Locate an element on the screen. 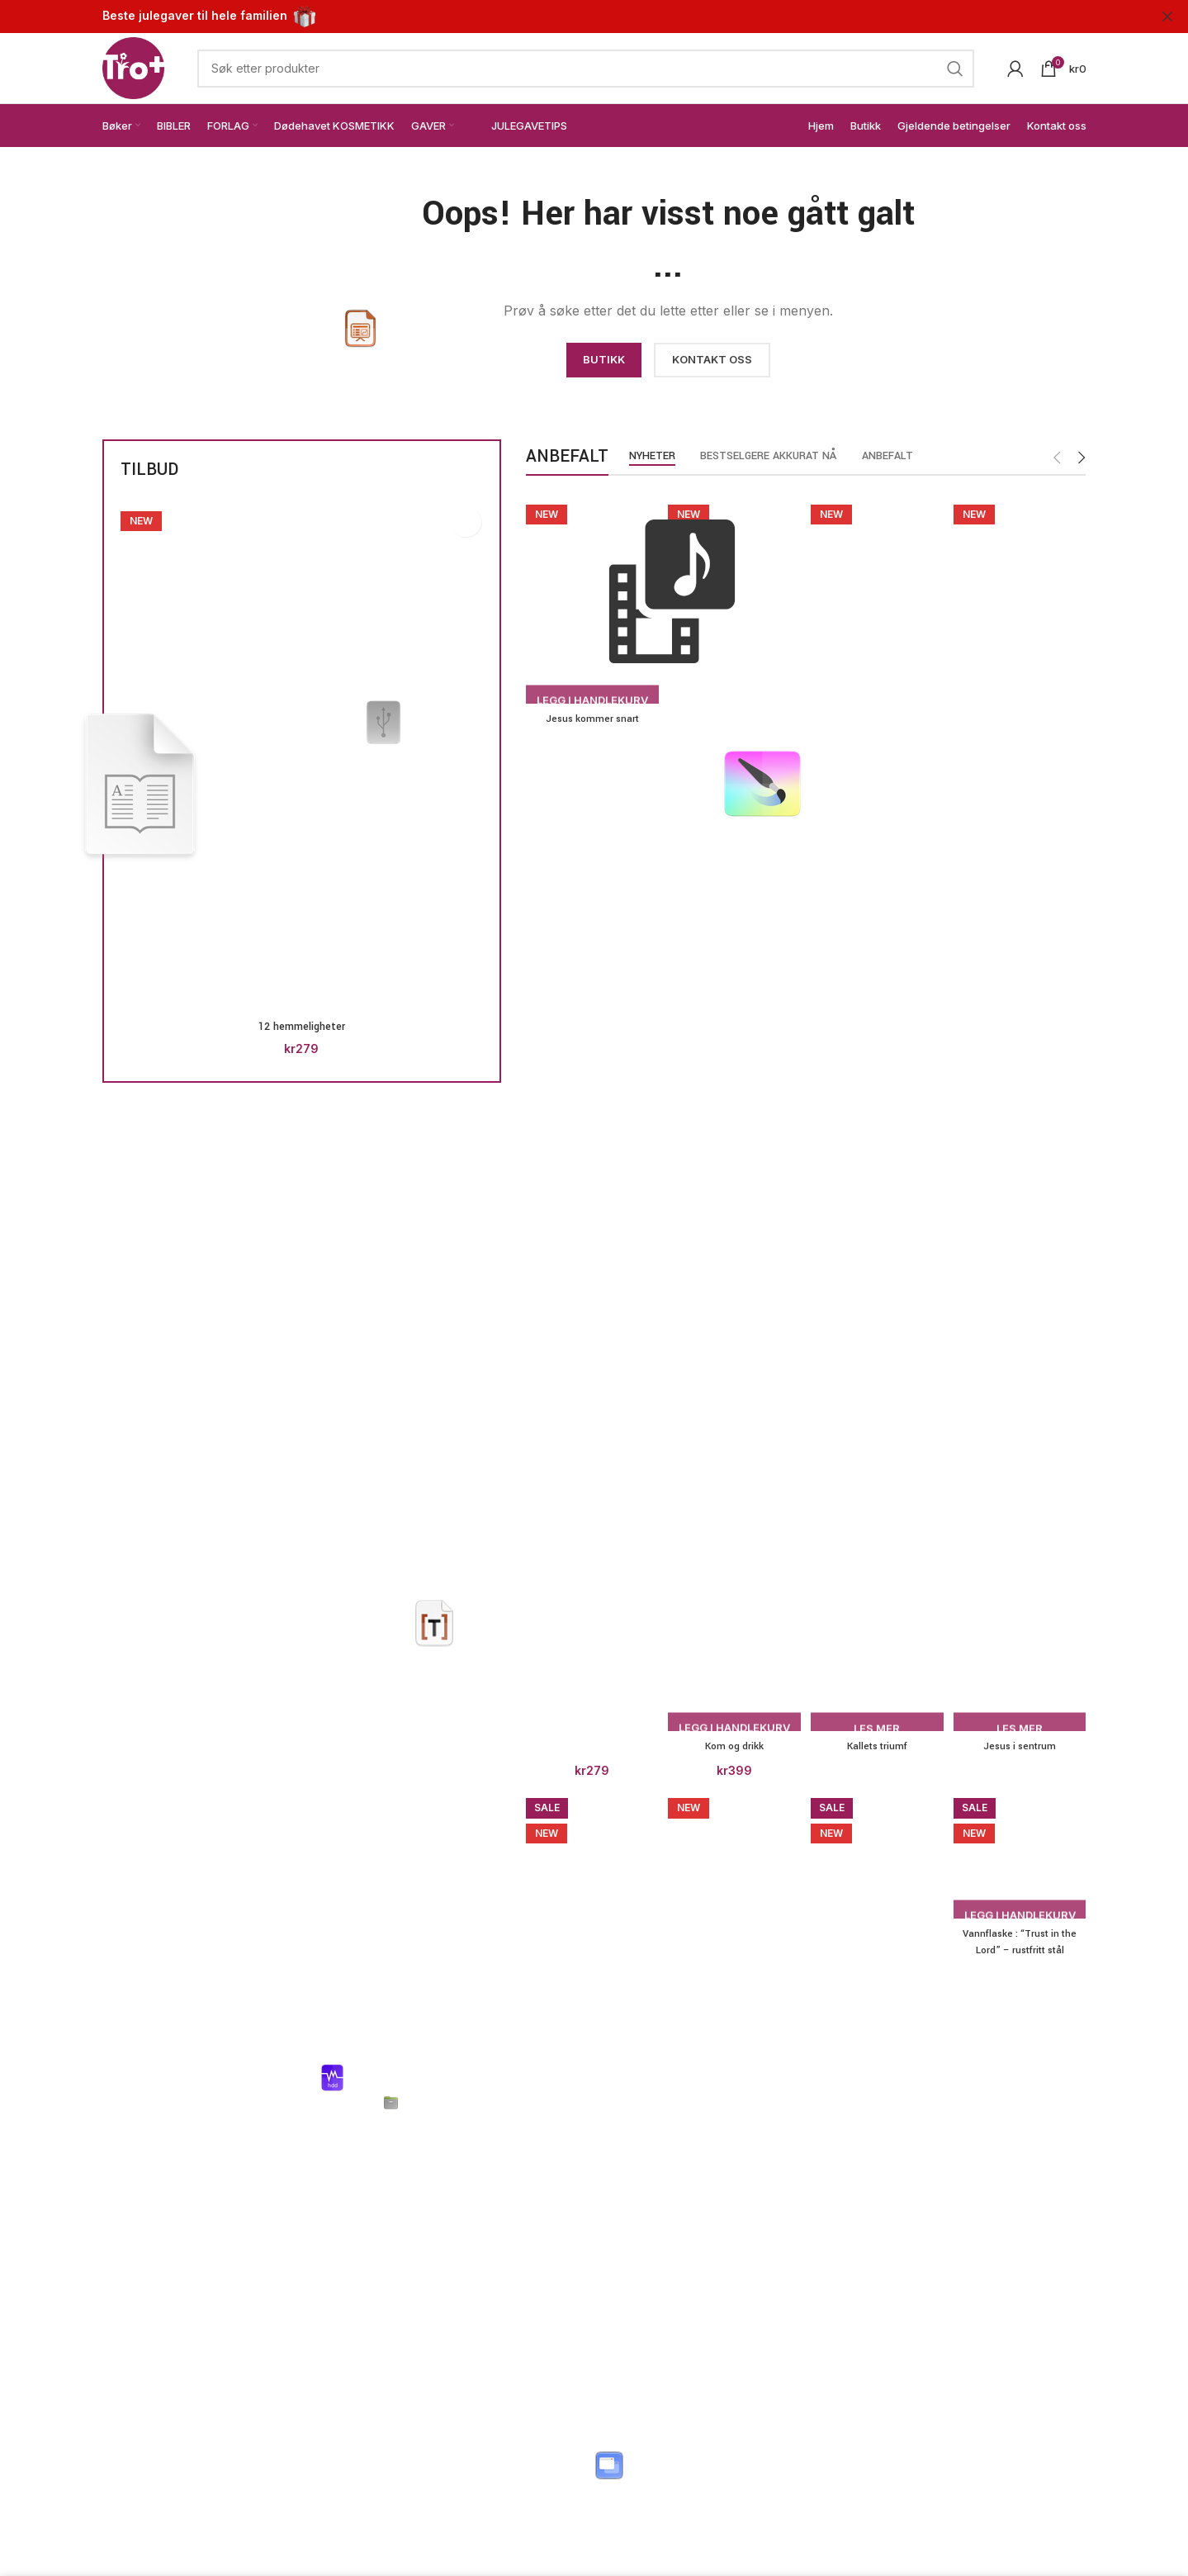 The height and width of the screenshot is (2576, 1188). a toml configuration file is located at coordinates (434, 1623).